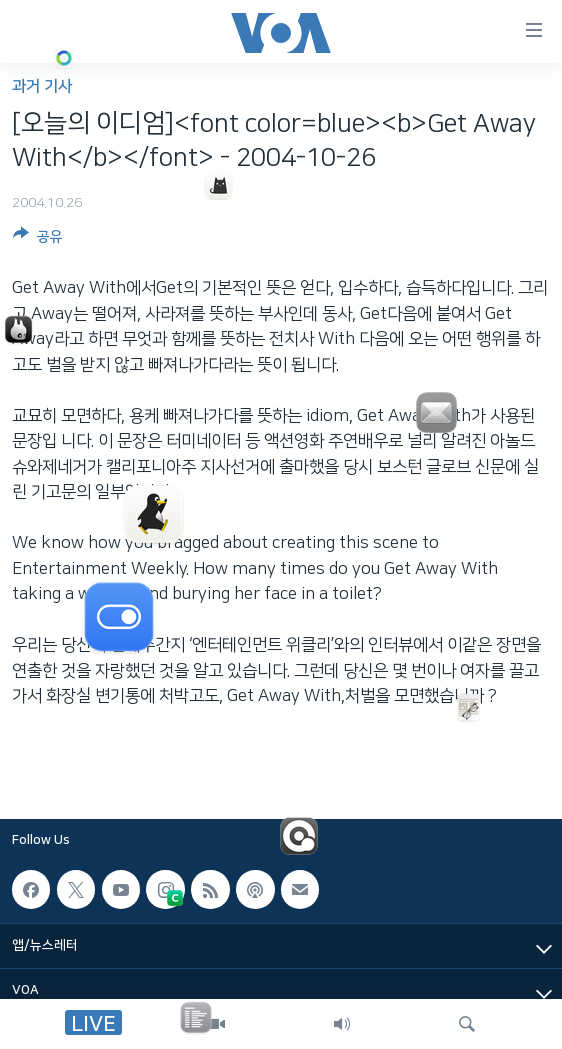 The width and height of the screenshot is (562, 1049). What do you see at coordinates (64, 58) in the screenshot?
I see `open synergy app for keyboard and mouse sharing` at bounding box center [64, 58].